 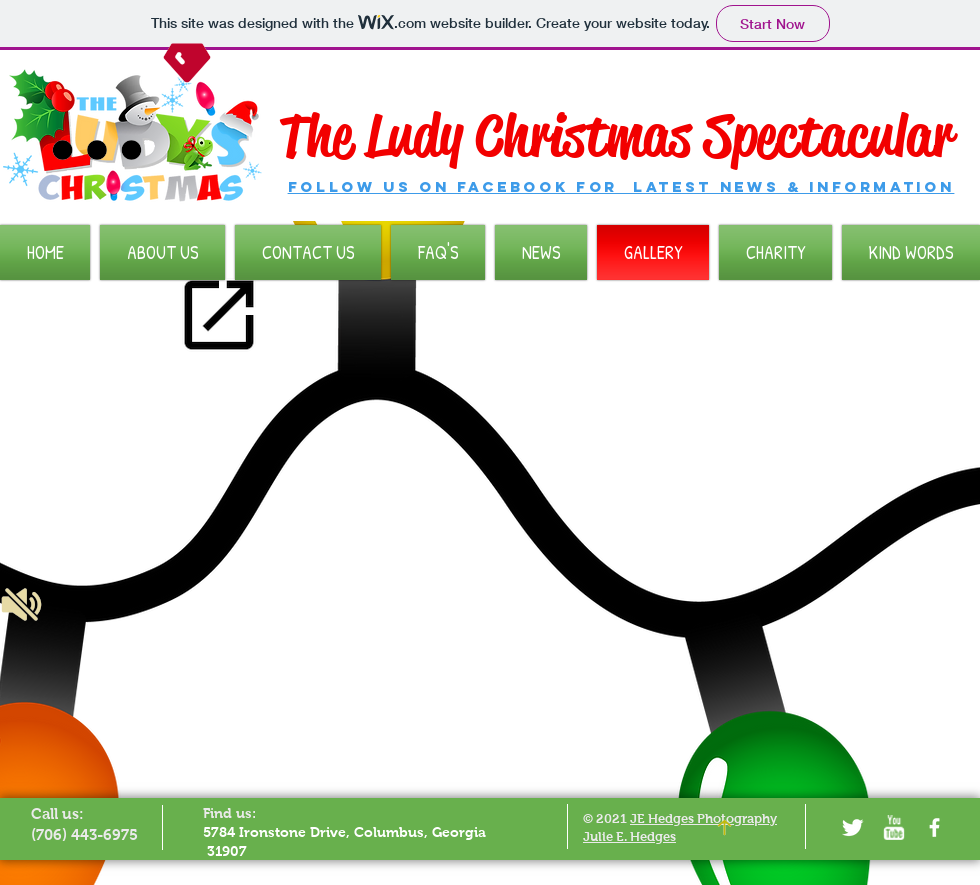 I want to click on scroll to top of page, so click(x=724, y=827).